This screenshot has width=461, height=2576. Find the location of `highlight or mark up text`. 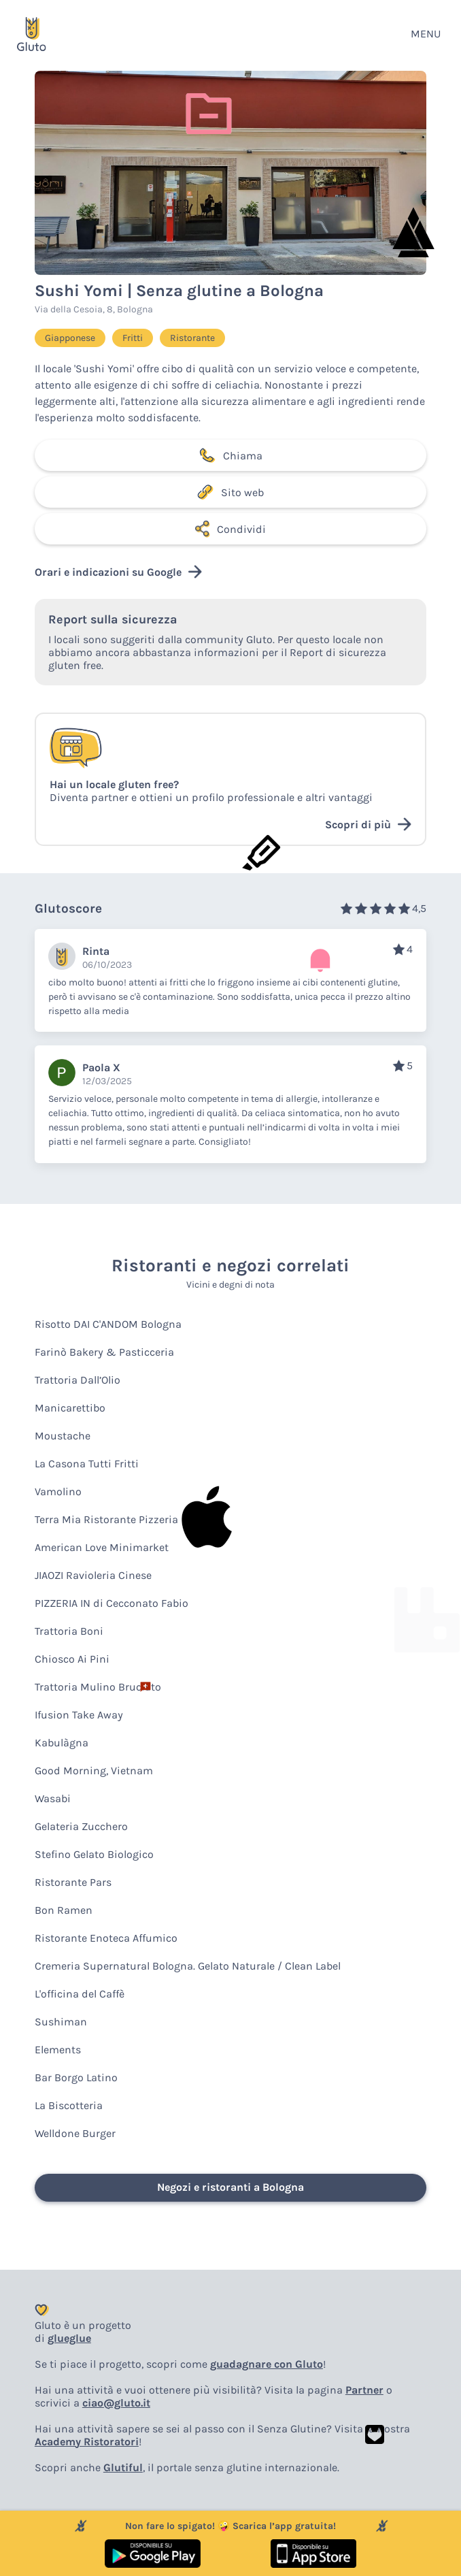

highlight or mark up text is located at coordinates (262, 853).